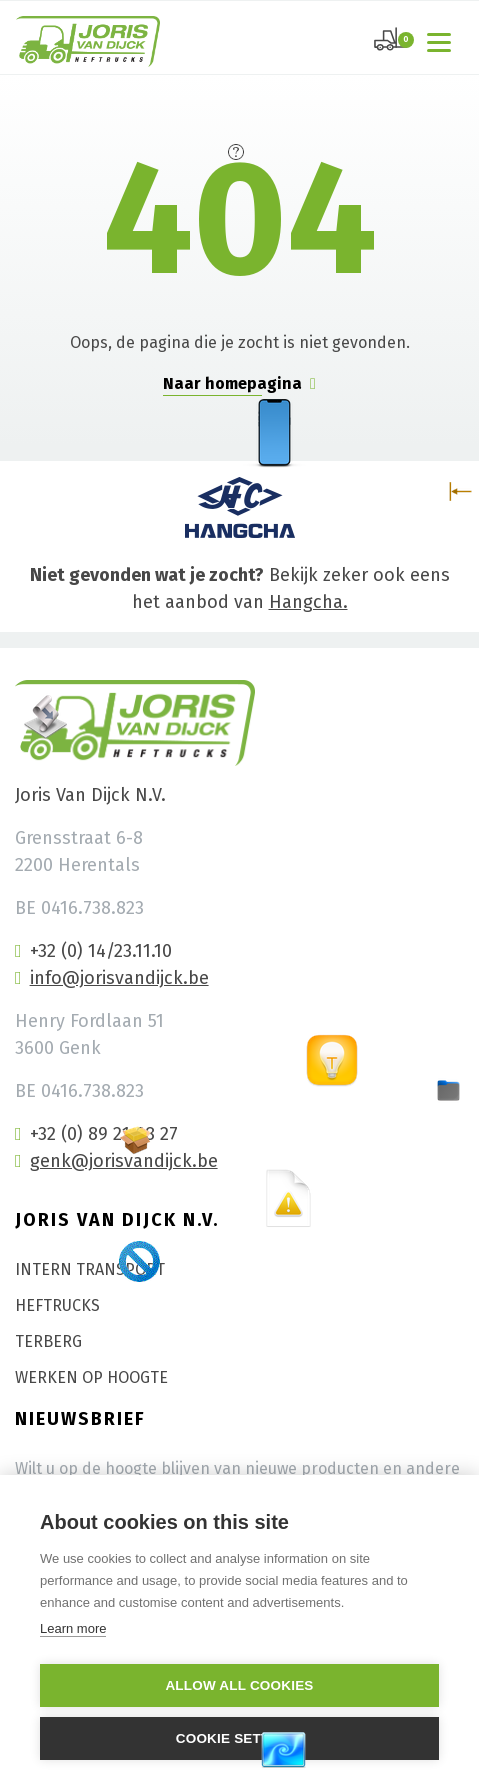 This screenshot has width=479, height=1785. I want to click on access help or support resources, so click(236, 152).